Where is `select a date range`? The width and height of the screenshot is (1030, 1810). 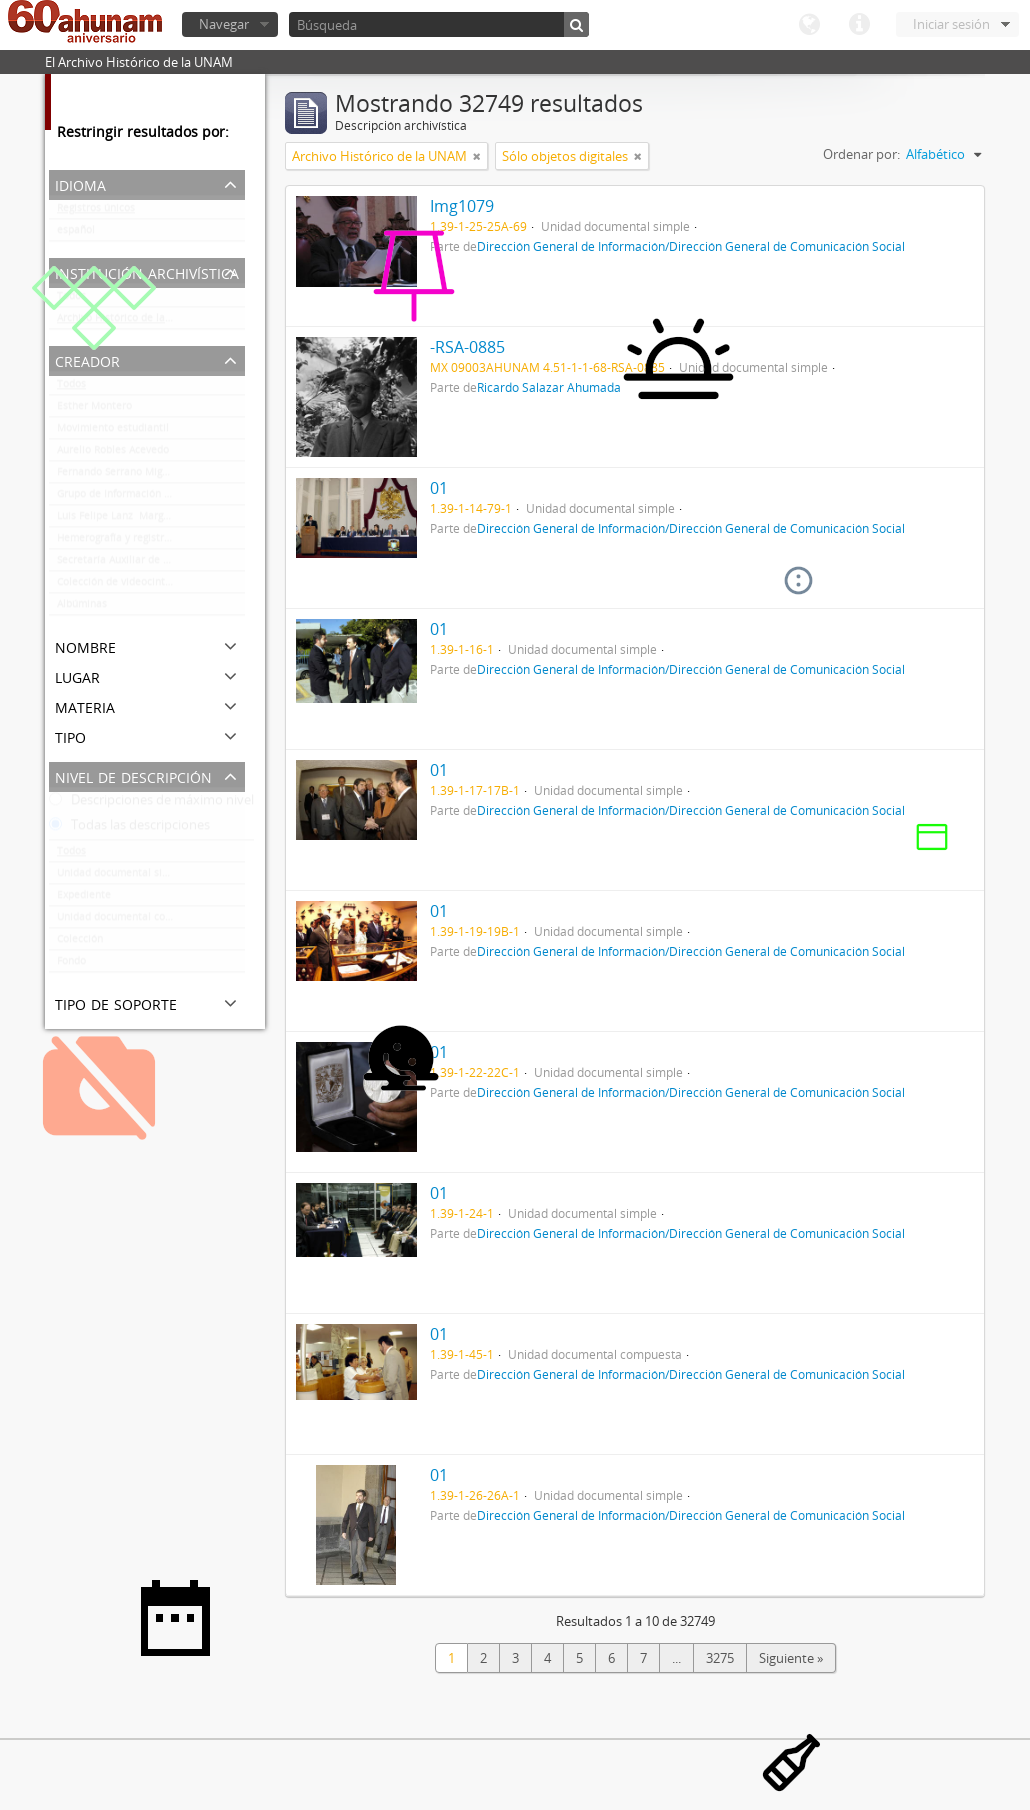 select a date range is located at coordinates (175, 1618).